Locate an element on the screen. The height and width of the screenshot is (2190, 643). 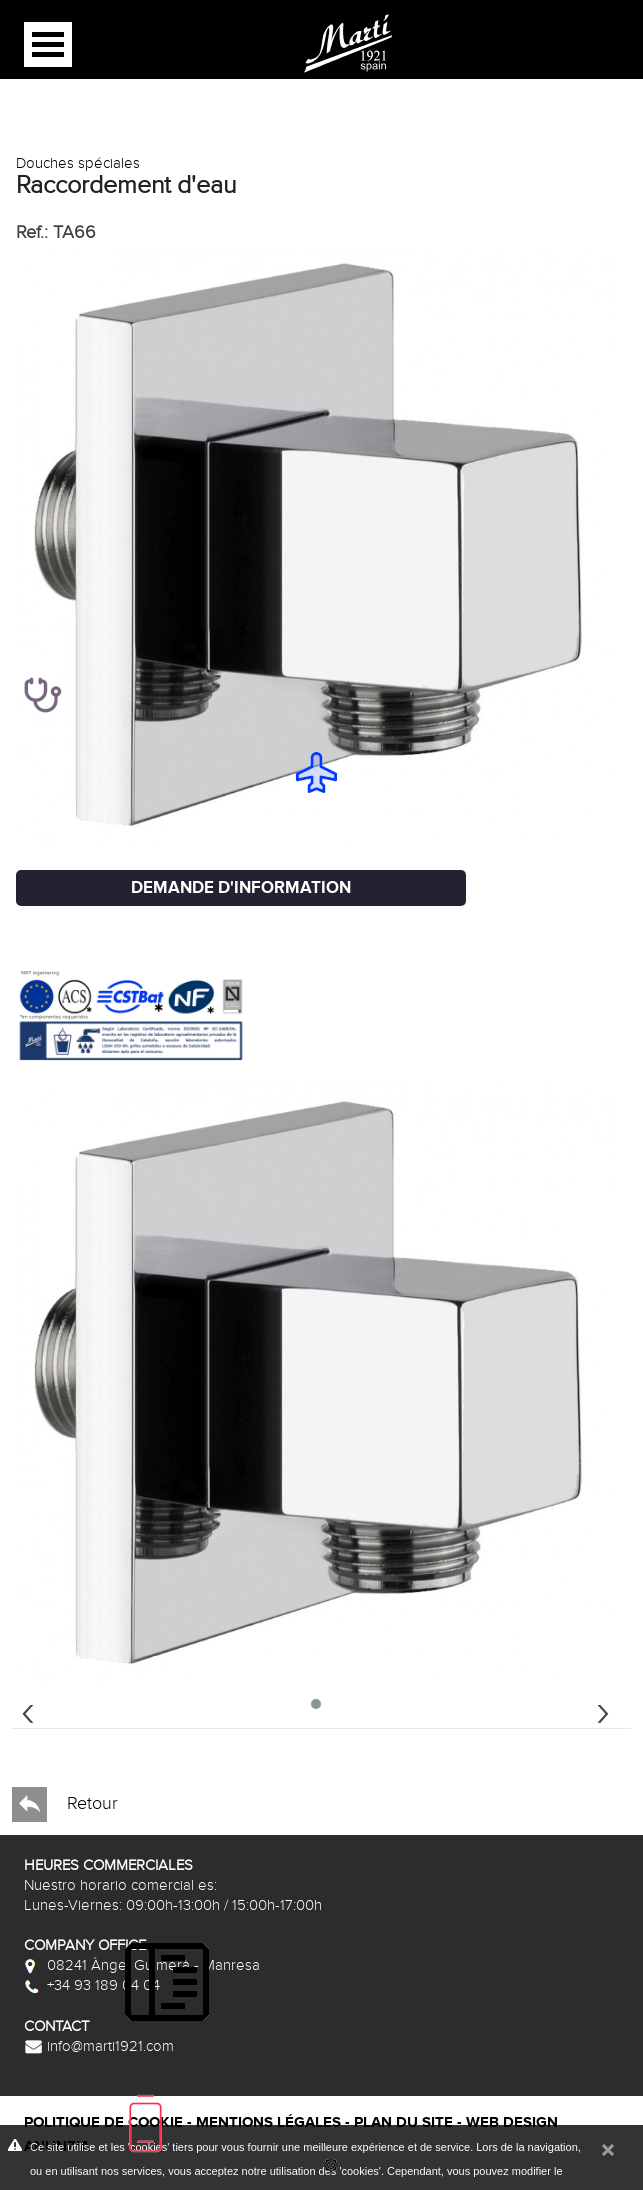
indicates low battery status is located at coordinates (145, 2124).